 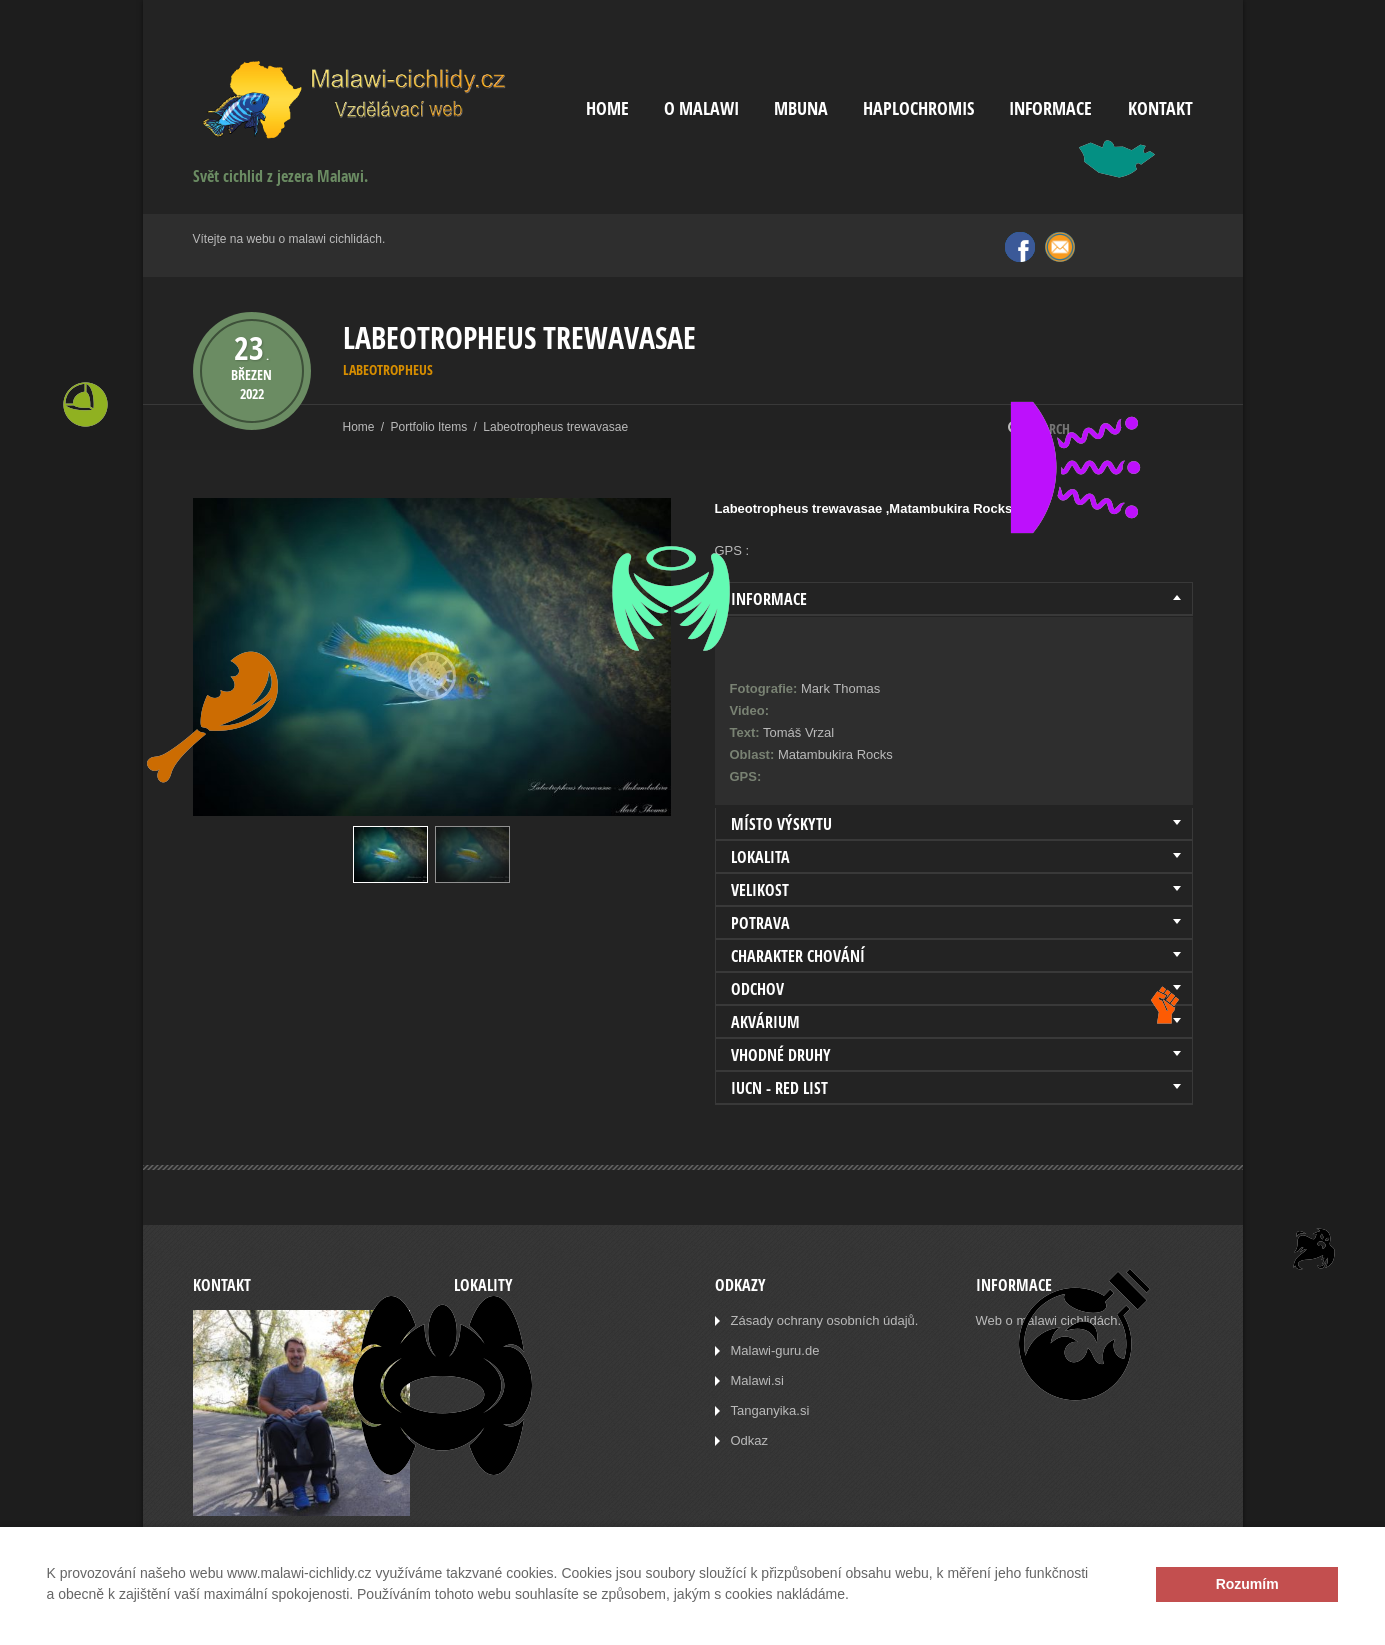 What do you see at coordinates (212, 716) in the screenshot?
I see `food or hunger indicator in a game` at bounding box center [212, 716].